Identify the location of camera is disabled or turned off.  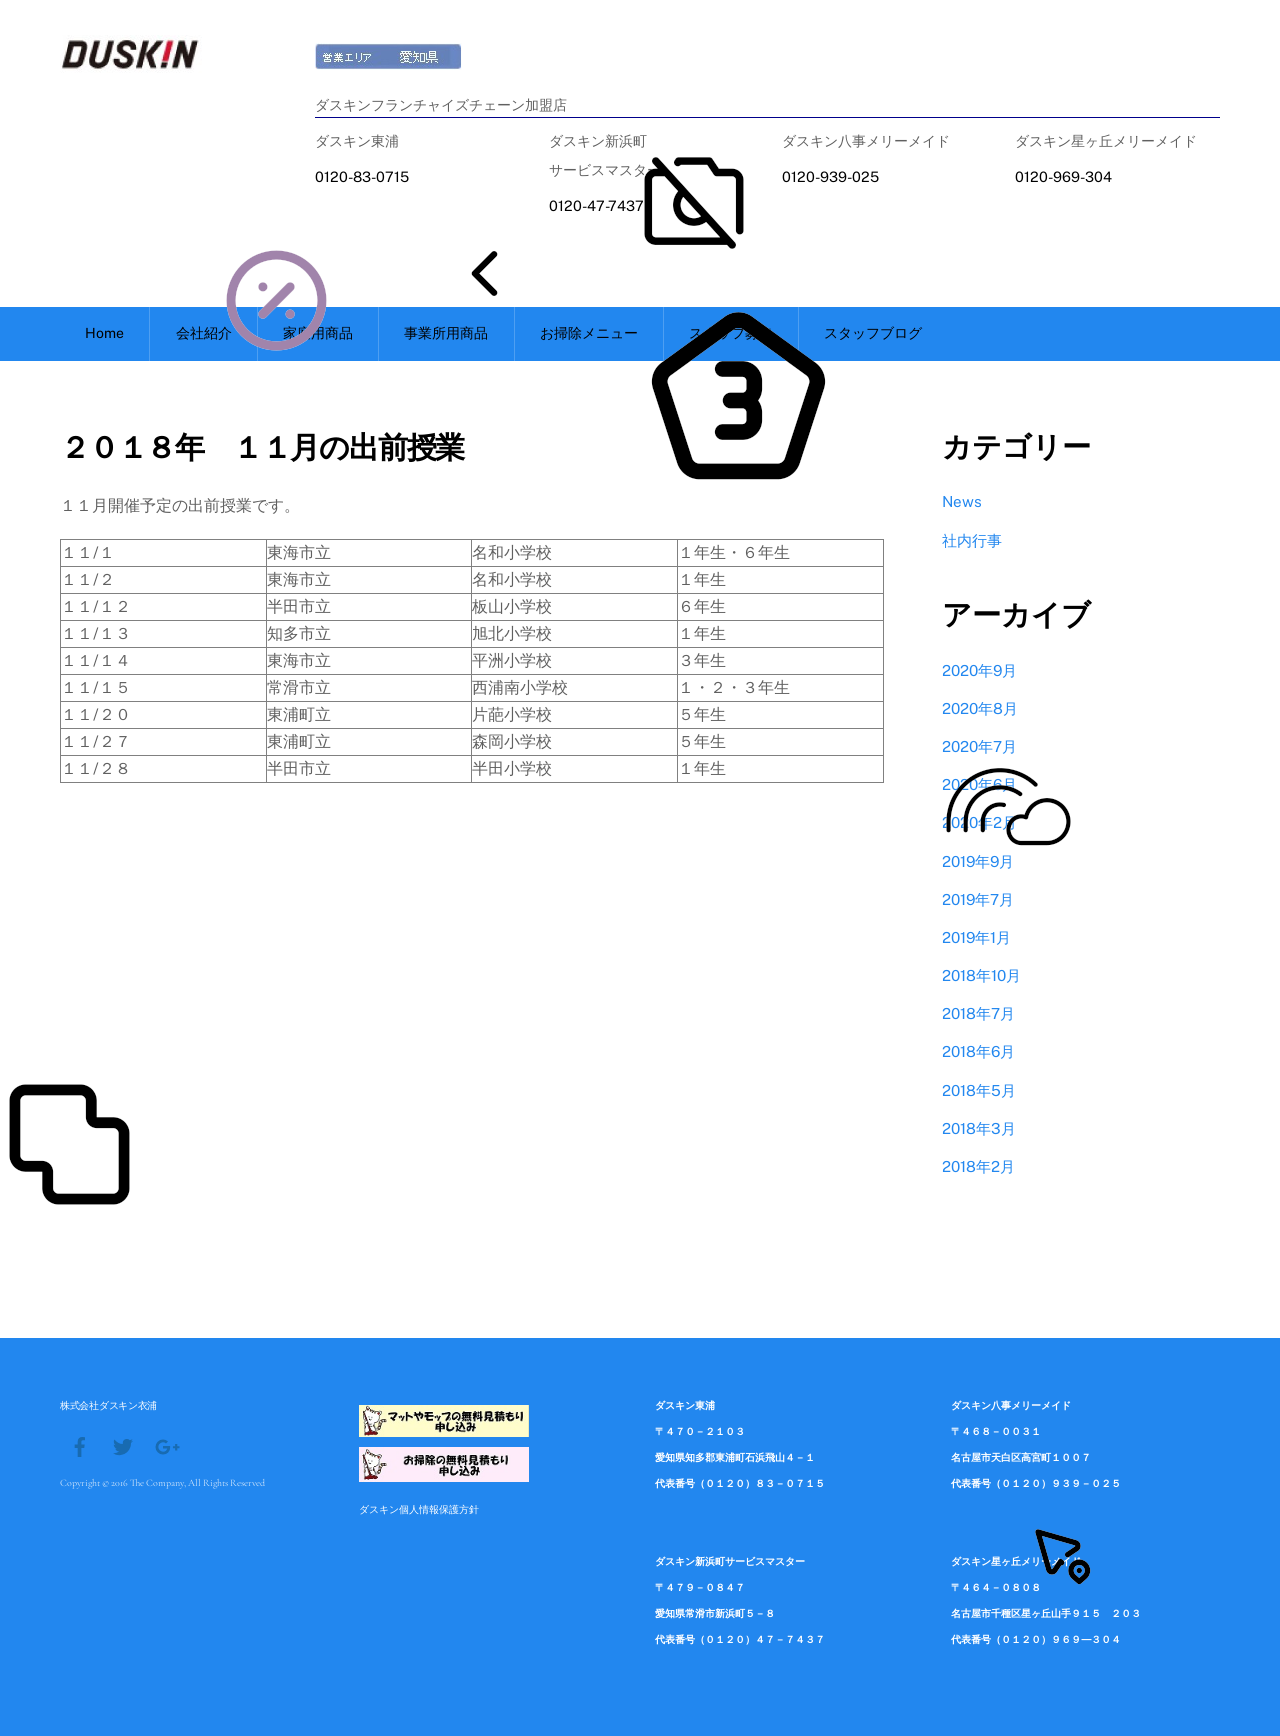
(694, 203).